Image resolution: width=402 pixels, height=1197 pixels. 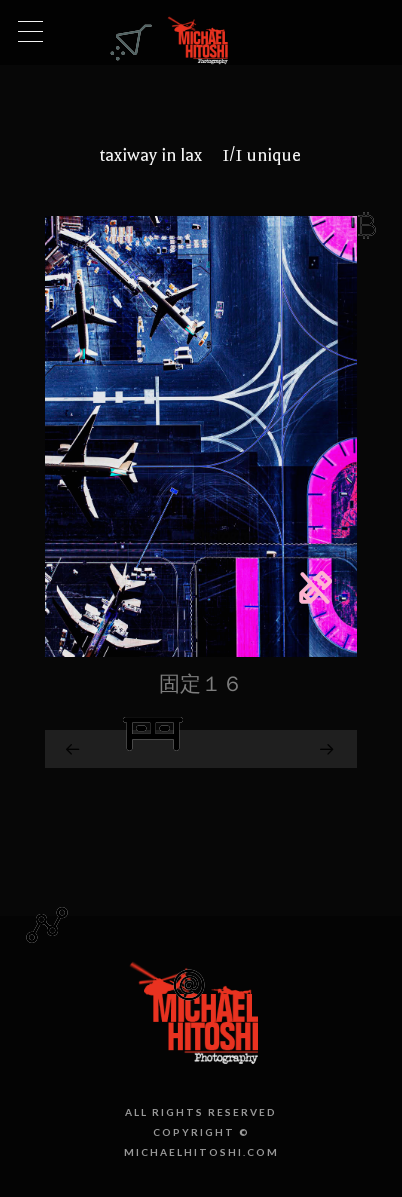 I want to click on editing is disabled or unavailable, so click(x=315, y=588).